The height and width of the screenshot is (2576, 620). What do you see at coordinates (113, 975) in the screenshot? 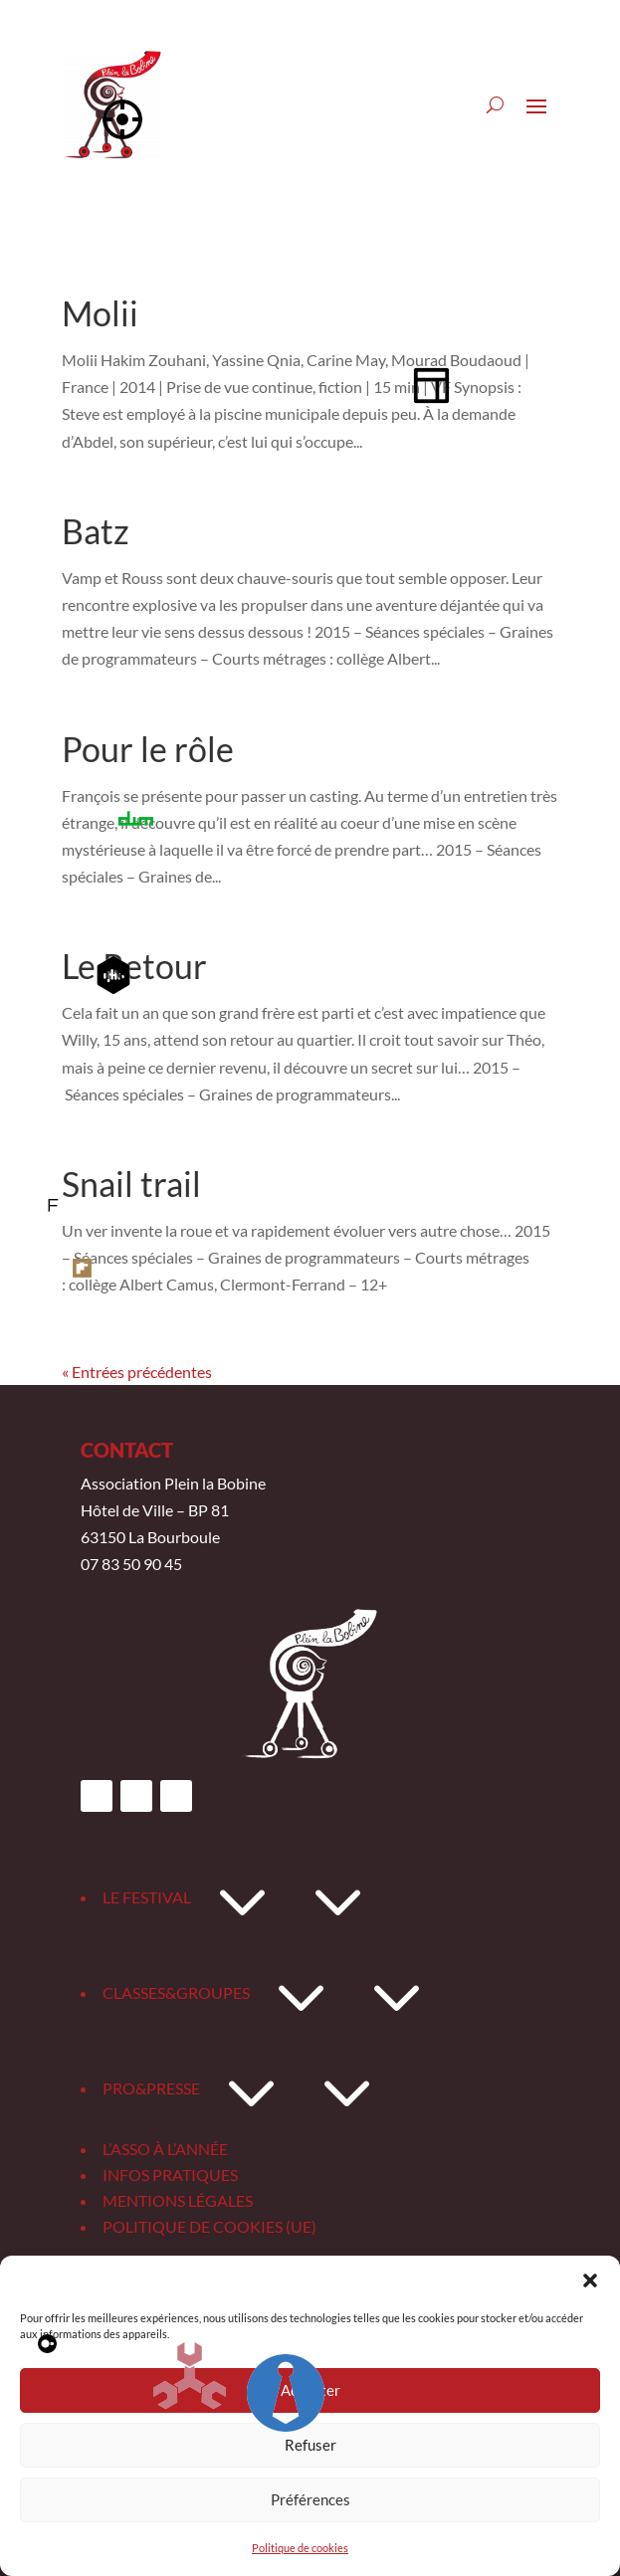
I see `open the Castbox podcast app` at bounding box center [113, 975].